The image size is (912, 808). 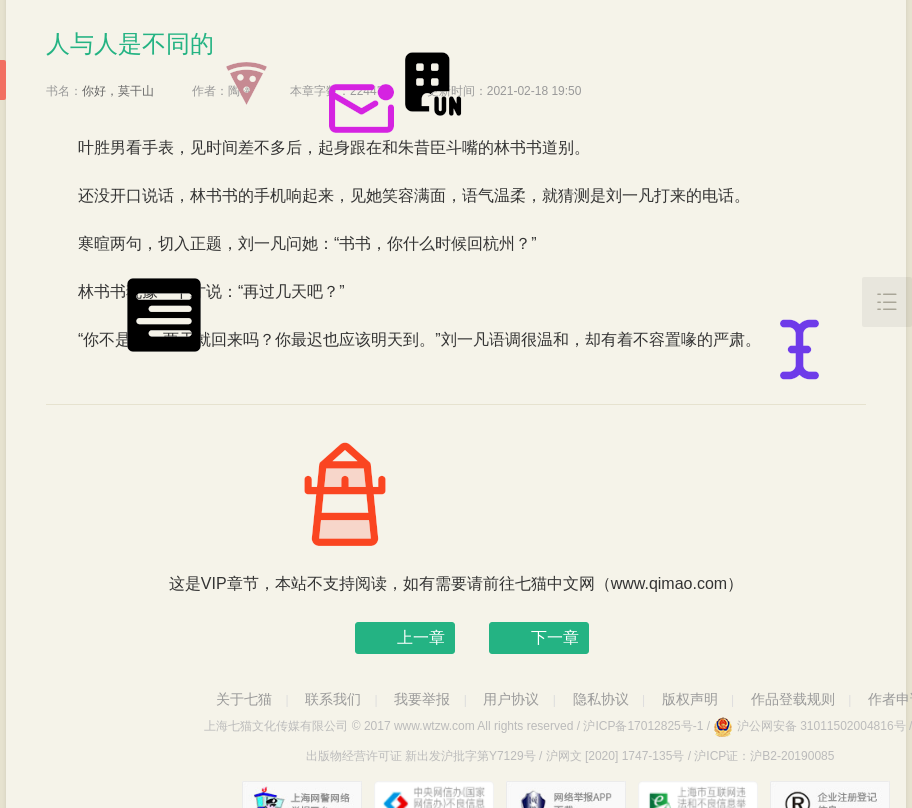 I want to click on access united nations building or headquarters, so click(x=431, y=82).